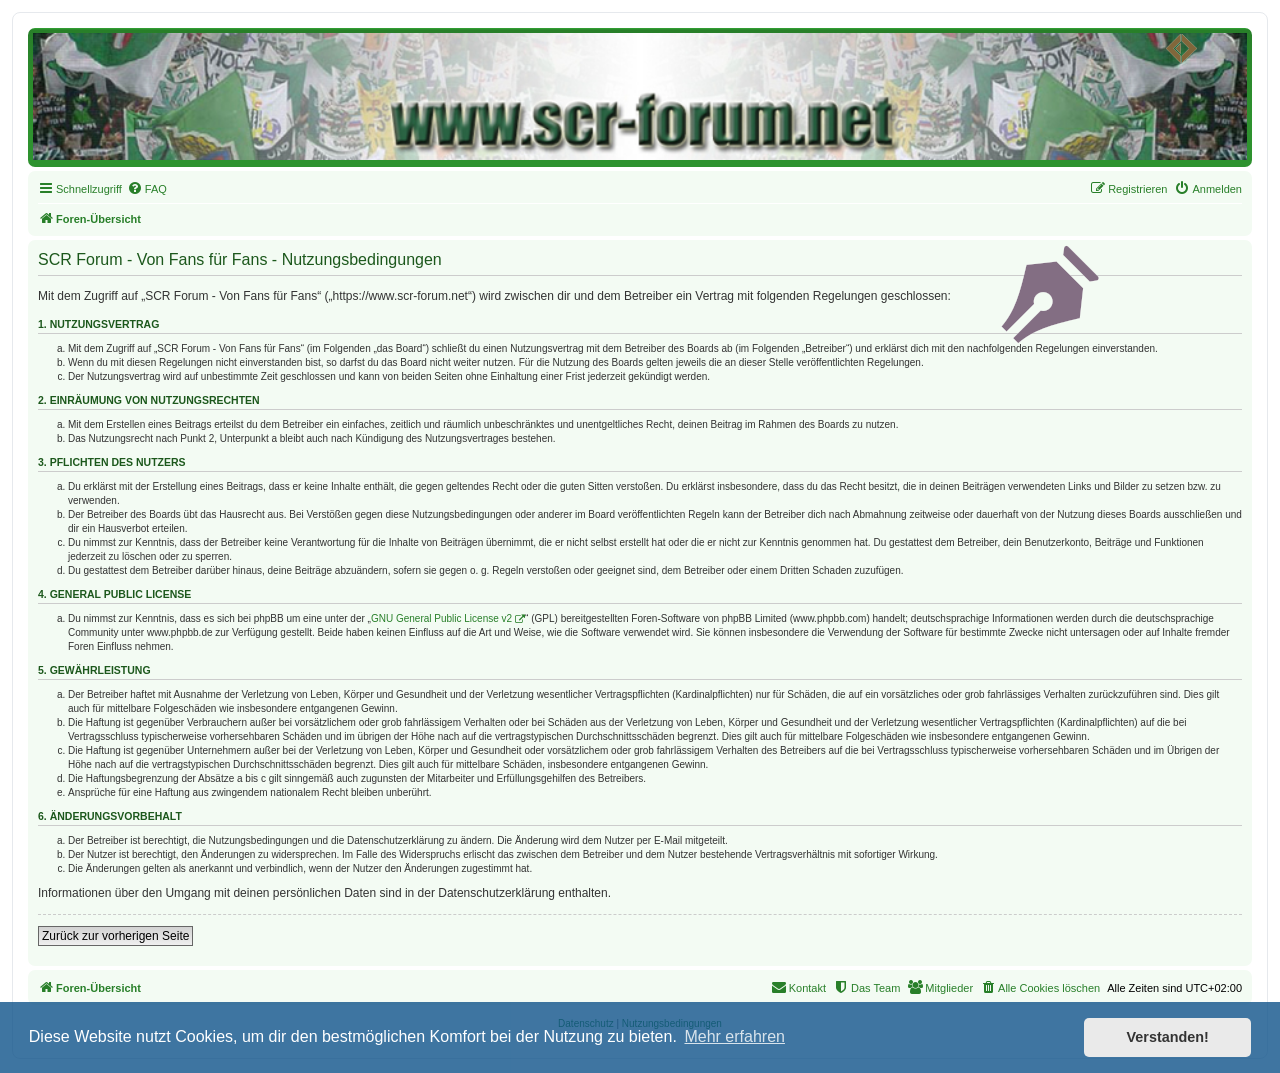 Image resolution: width=1280 pixels, height=1073 pixels. Describe the element at coordinates (1046, 293) in the screenshot. I see `access drawing or illustration tools` at that location.